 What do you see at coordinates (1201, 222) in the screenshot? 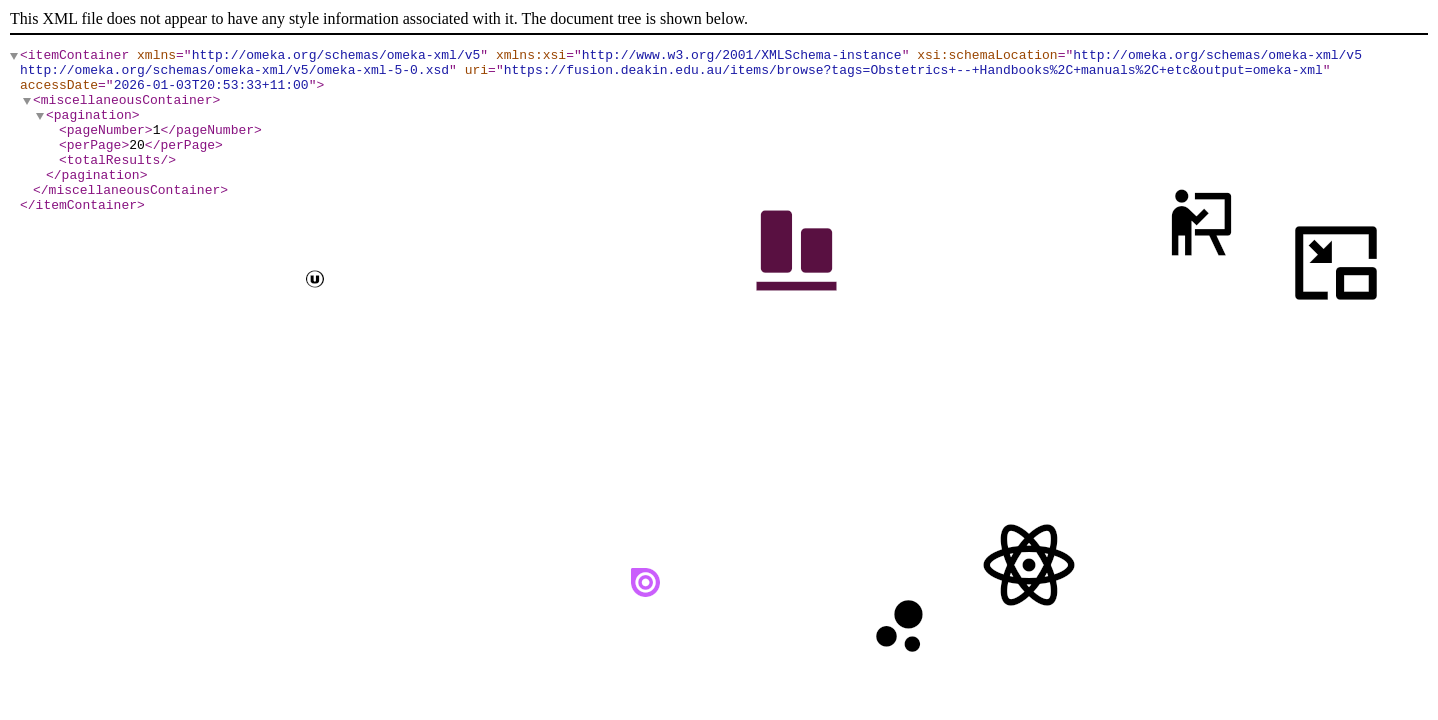
I see `start or view a presentation` at bounding box center [1201, 222].